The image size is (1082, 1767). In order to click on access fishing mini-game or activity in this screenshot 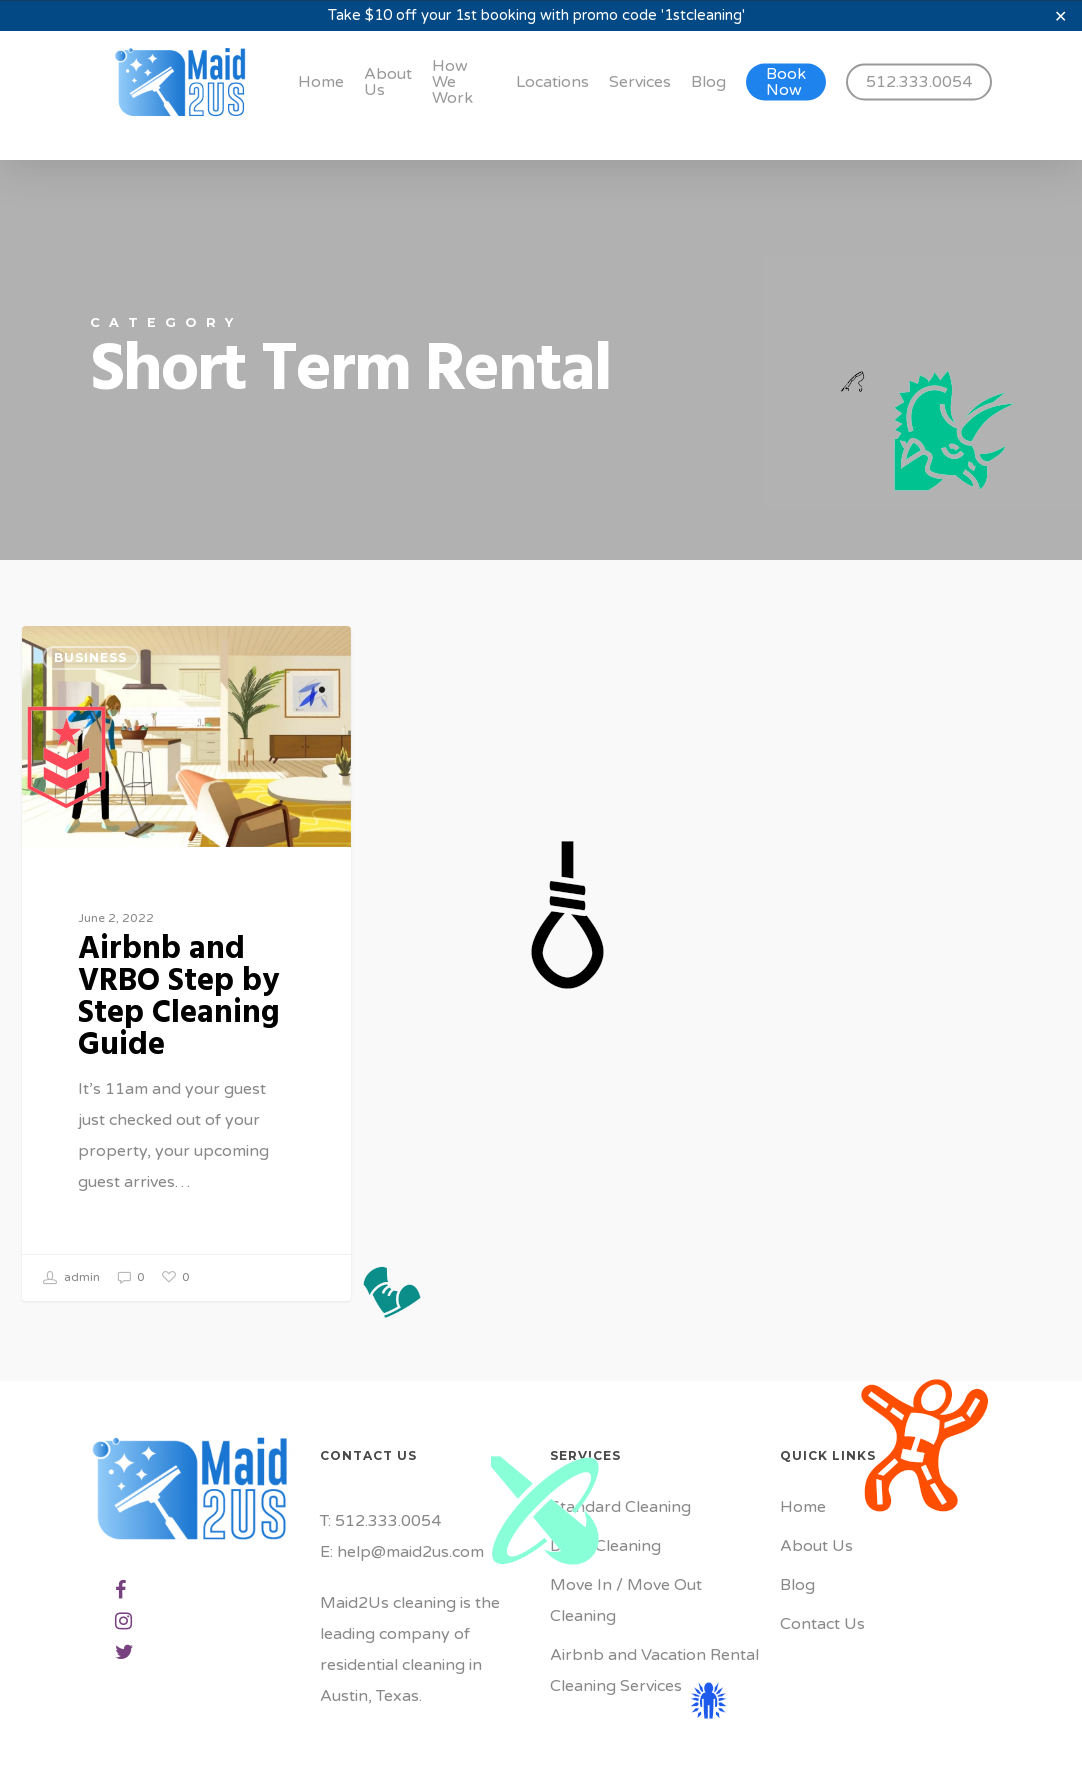, I will do `click(852, 381)`.